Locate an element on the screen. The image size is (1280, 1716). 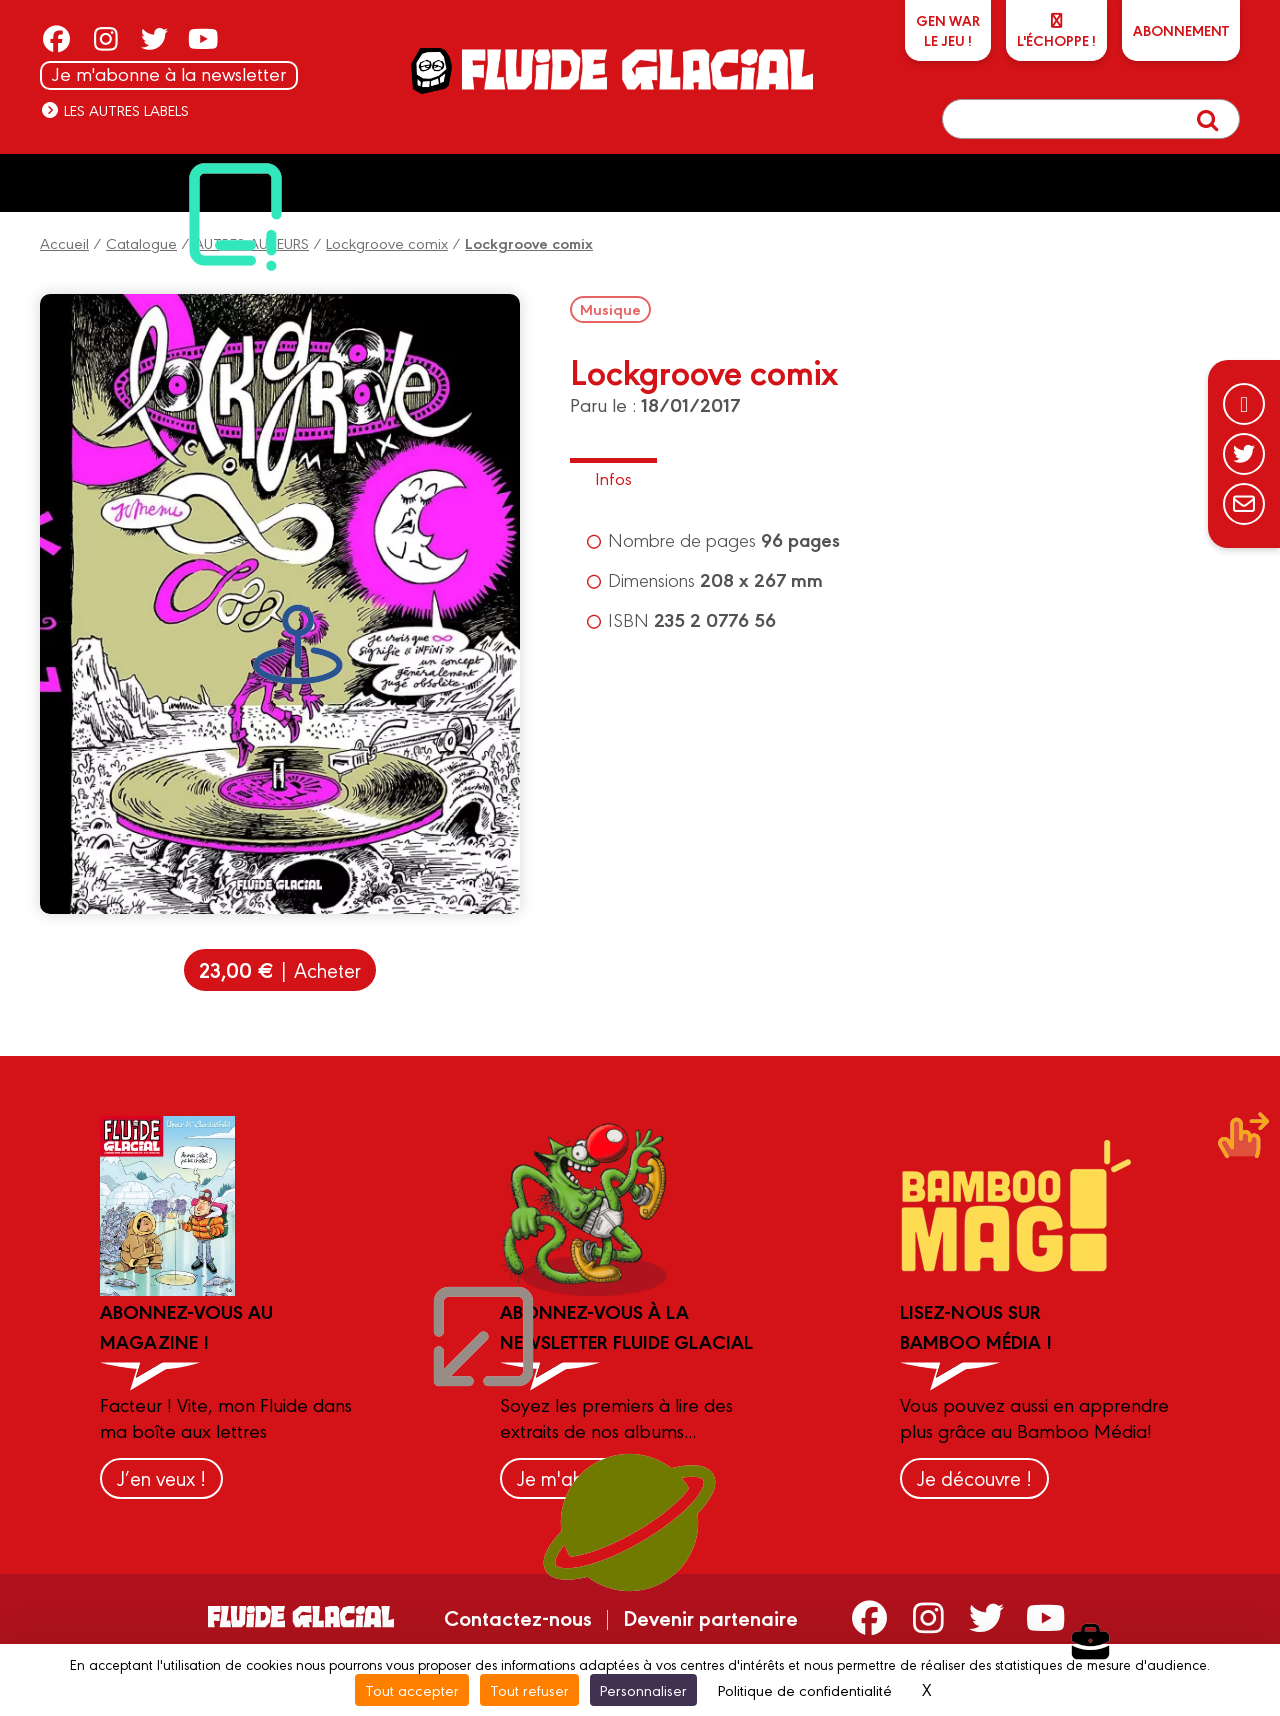
iPad device error or warning is located at coordinates (235, 214).